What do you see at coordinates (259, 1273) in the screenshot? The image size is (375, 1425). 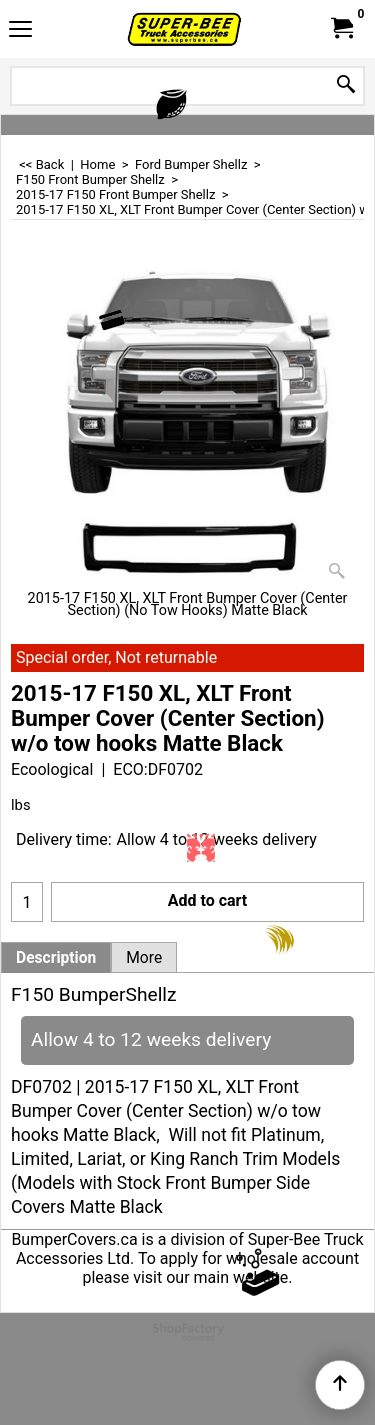 I see `indicates cleaning or sanitization feature` at bounding box center [259, 1273].